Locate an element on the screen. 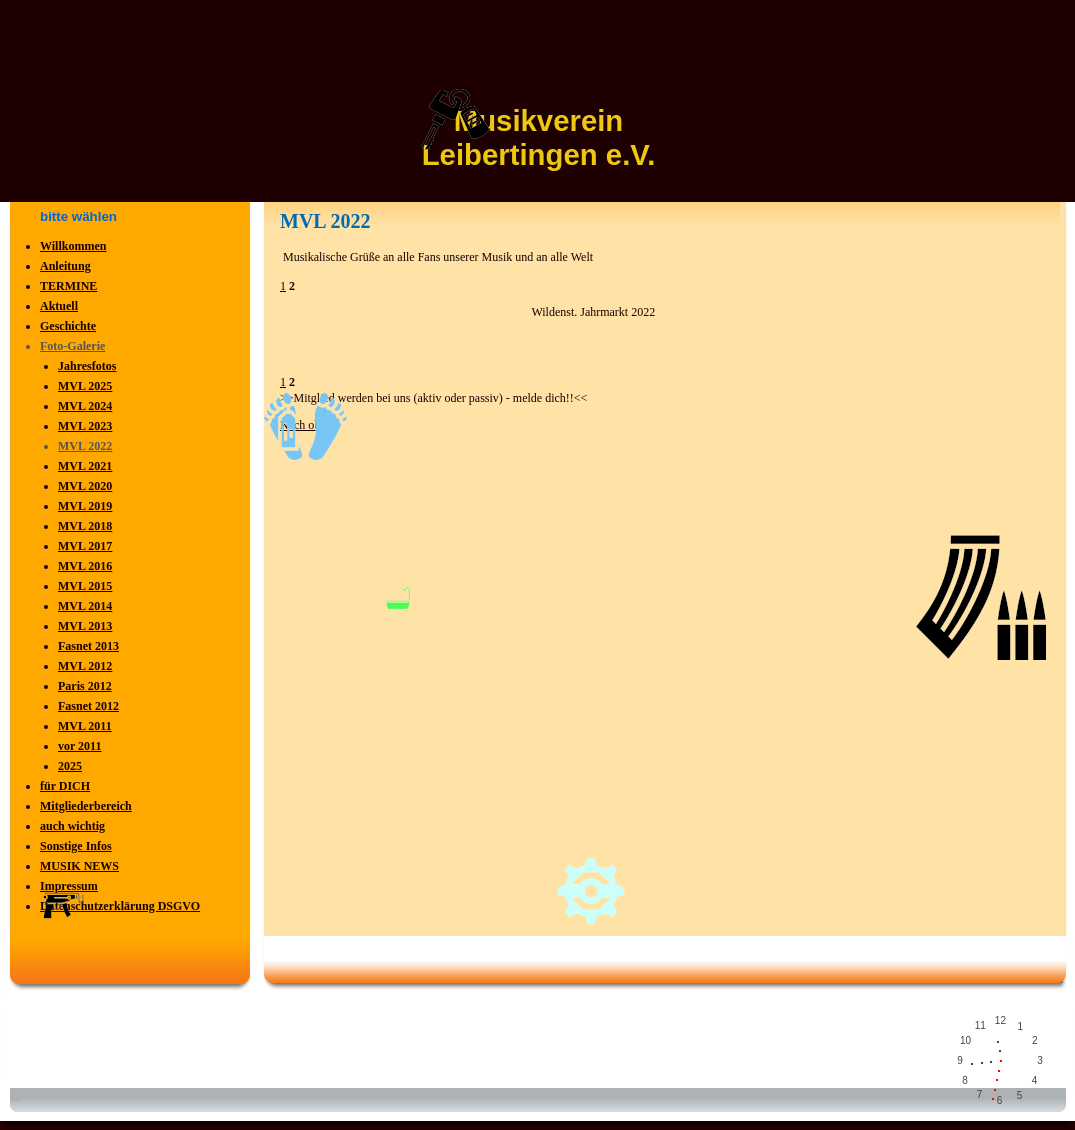 The width and height of the screenshot is (1075, 1130). access settings or preferences is located at coordinates (591, 891).